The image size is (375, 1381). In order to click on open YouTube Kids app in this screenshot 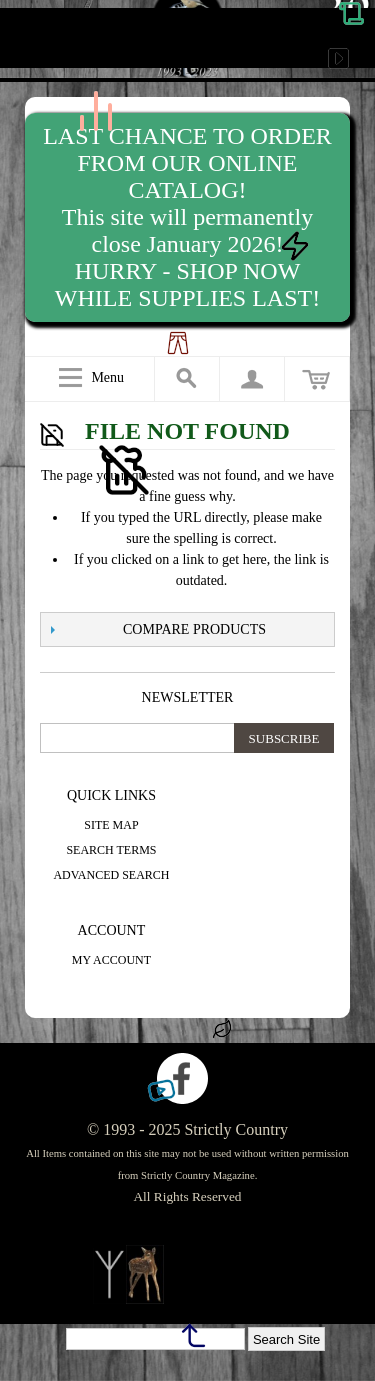, I will do `click(161, 1090)`.